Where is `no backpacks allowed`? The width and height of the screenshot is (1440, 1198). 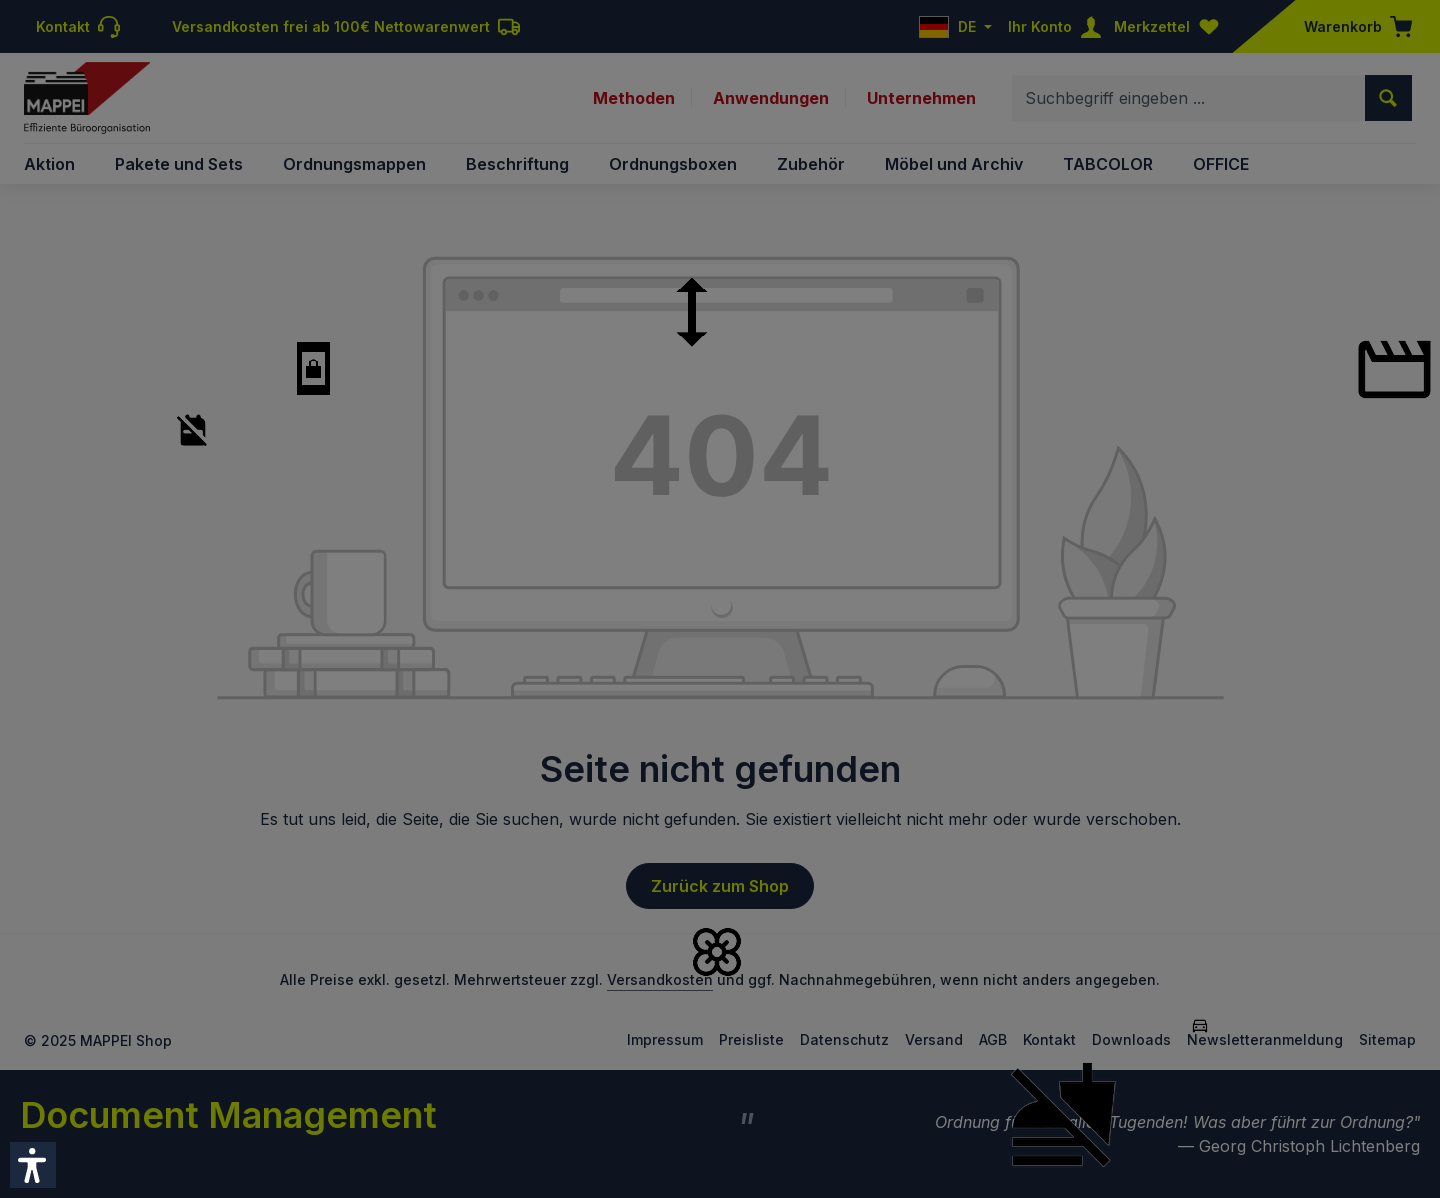 no backpacks allowed is located at coordinates (193, 430).